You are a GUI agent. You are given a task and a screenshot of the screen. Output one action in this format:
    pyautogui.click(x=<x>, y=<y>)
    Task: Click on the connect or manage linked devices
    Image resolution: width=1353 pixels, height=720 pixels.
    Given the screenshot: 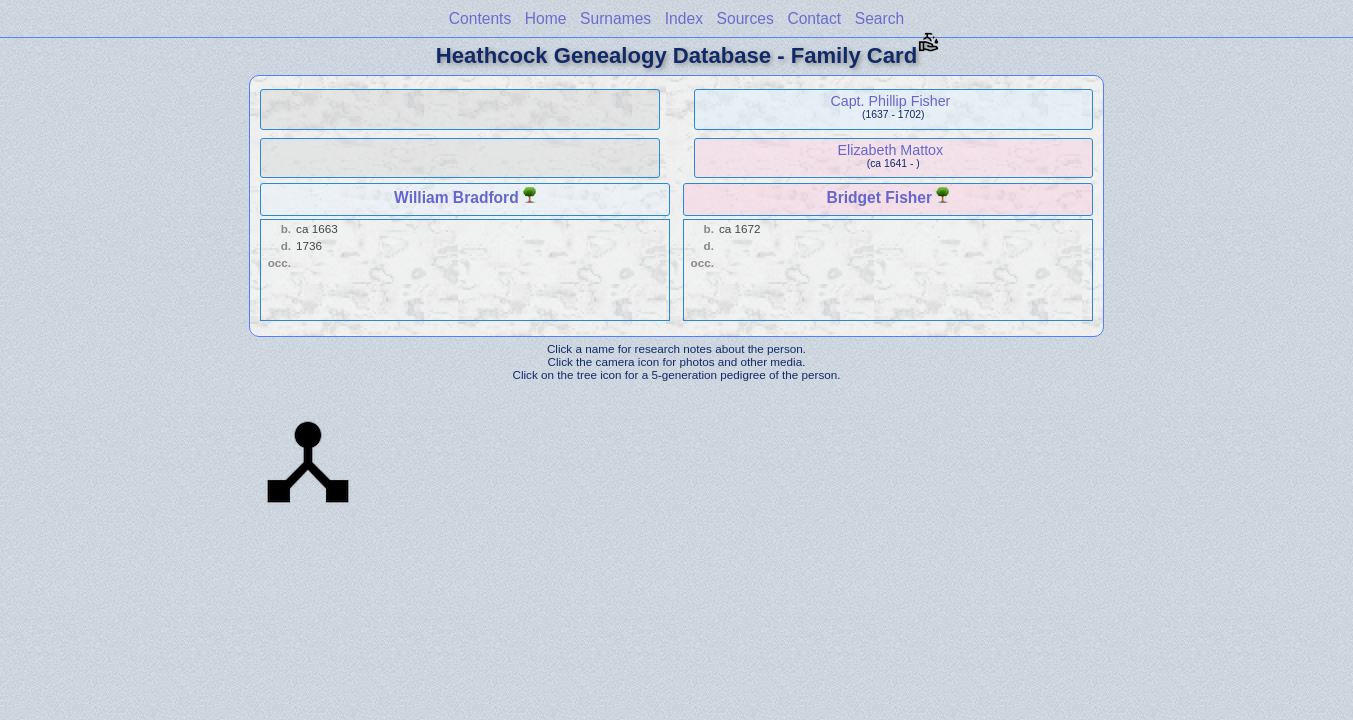 What is the action you would take?
    pyautogui.click(x=308, y=462)
    